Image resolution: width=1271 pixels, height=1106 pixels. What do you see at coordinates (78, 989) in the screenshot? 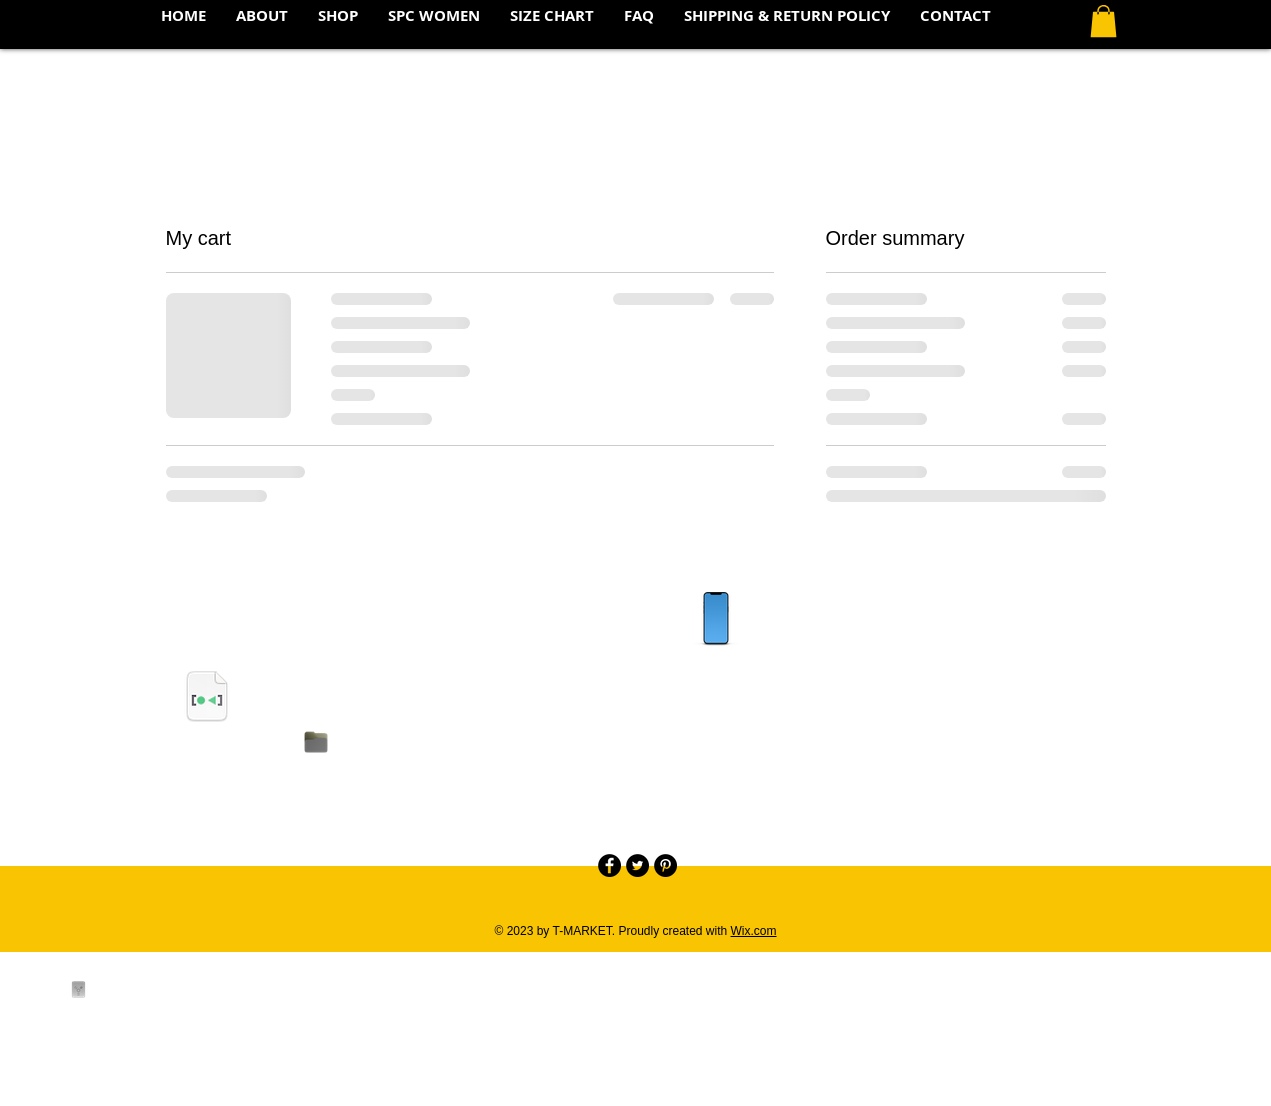
I see `access firewire-connected external hard drive` at bounding box center [78, 989].